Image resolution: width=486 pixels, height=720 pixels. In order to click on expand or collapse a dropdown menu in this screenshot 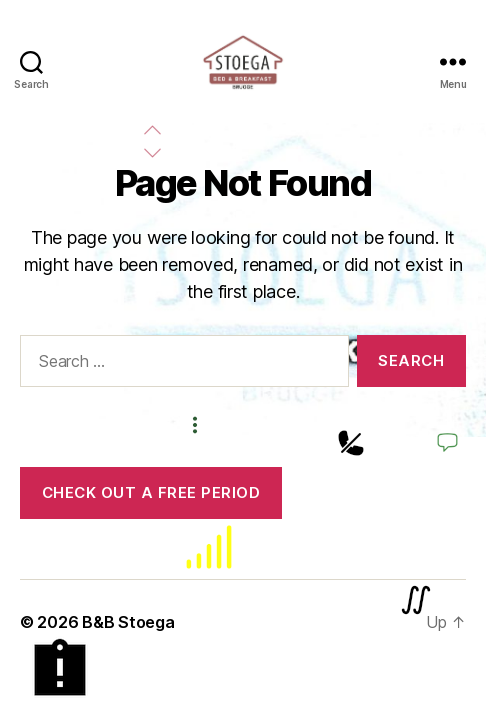, I will do `click(152, 141)`.